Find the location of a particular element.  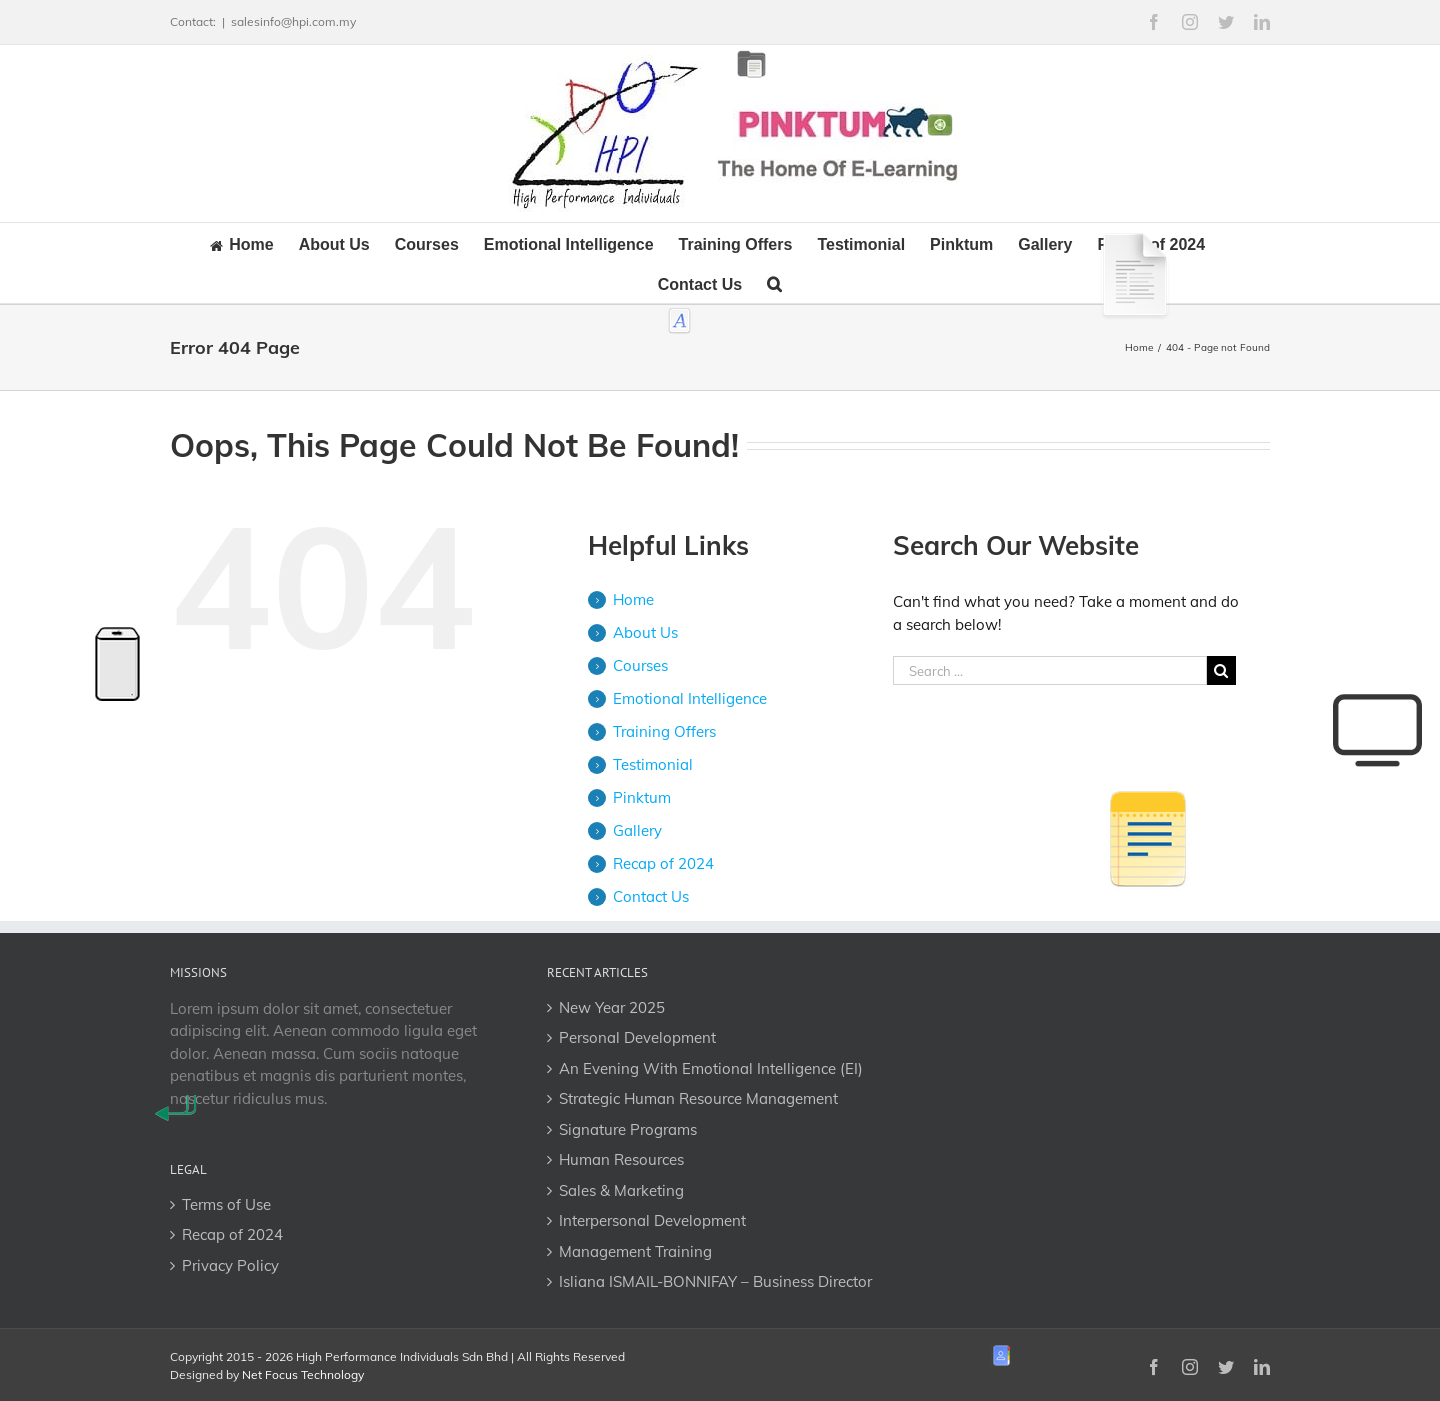

indicates a desktop computer or workstation is located at coordinates (1377, 727).